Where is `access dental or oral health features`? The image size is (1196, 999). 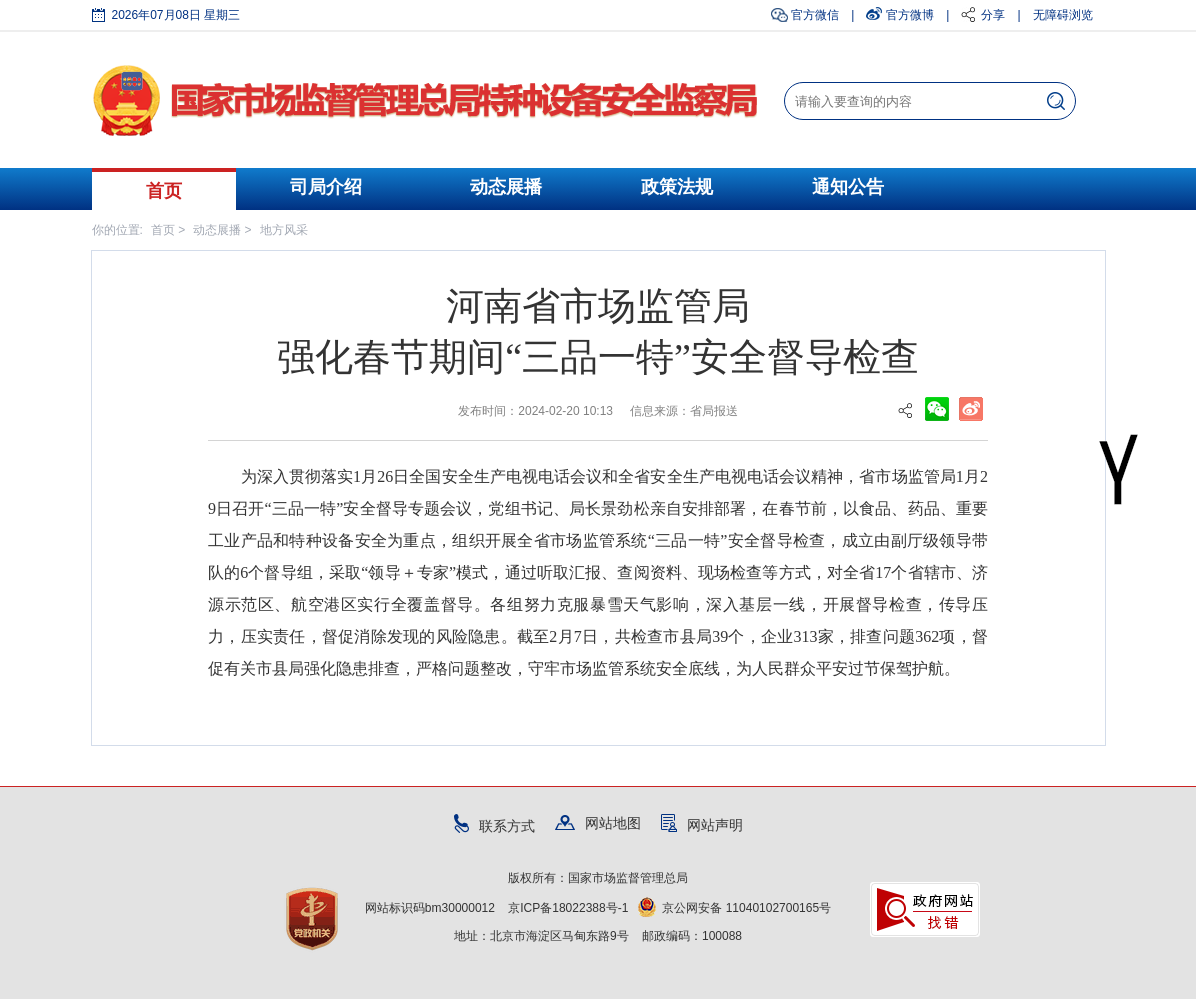 access dental or oral health features is located at coordinates (132, 81).